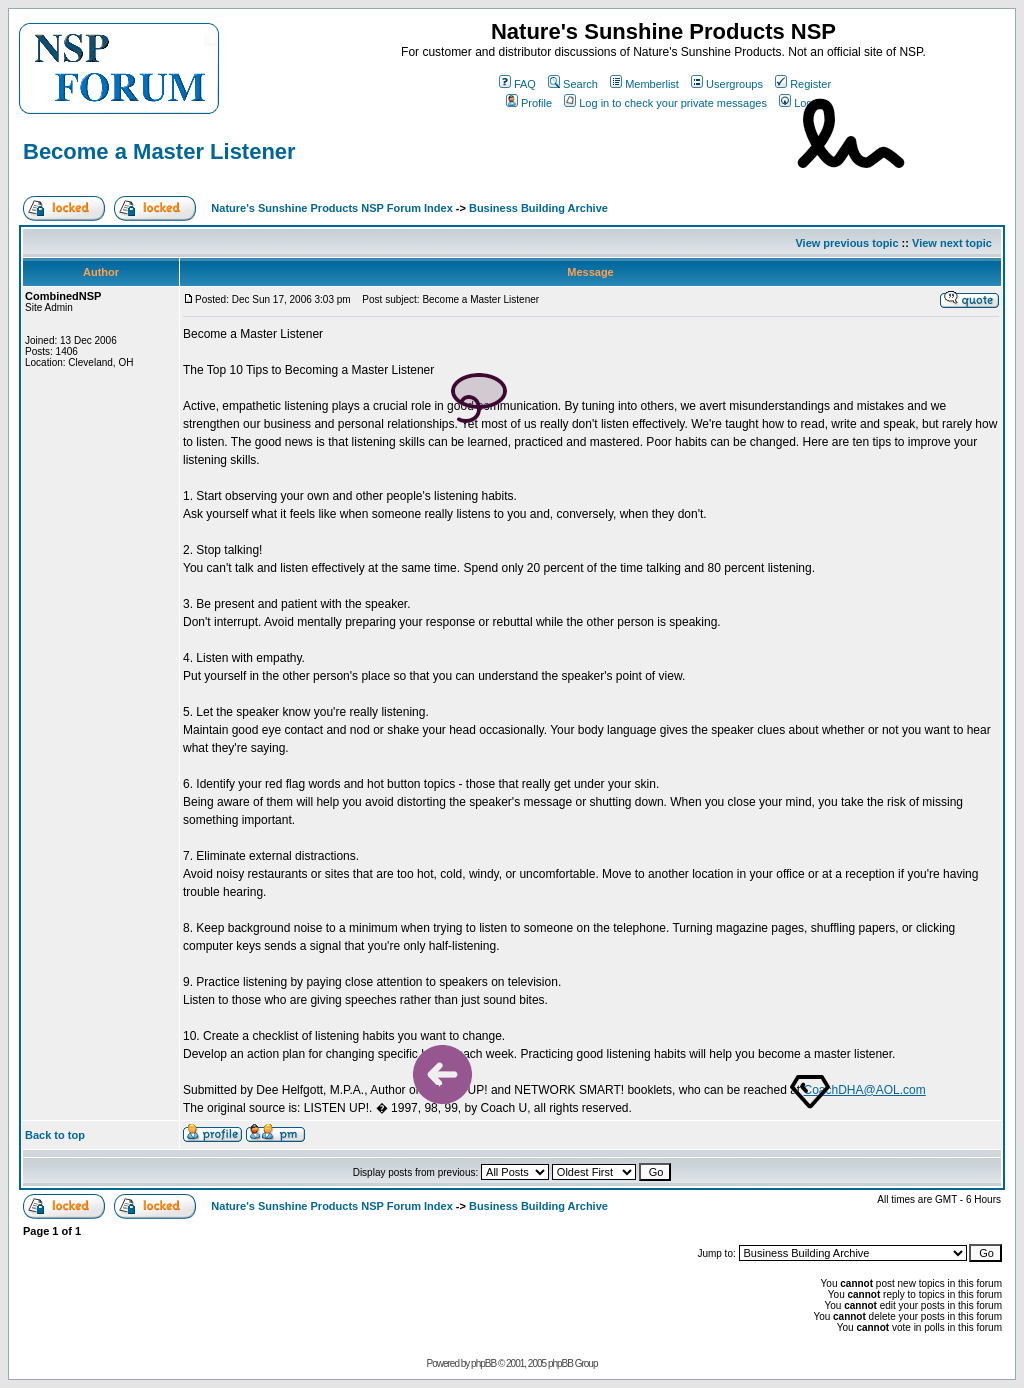  What do you see at coordinates (442, 1074) in the screenshot?
I see `go back to the previous screen` at bounding box center [442, 1074].